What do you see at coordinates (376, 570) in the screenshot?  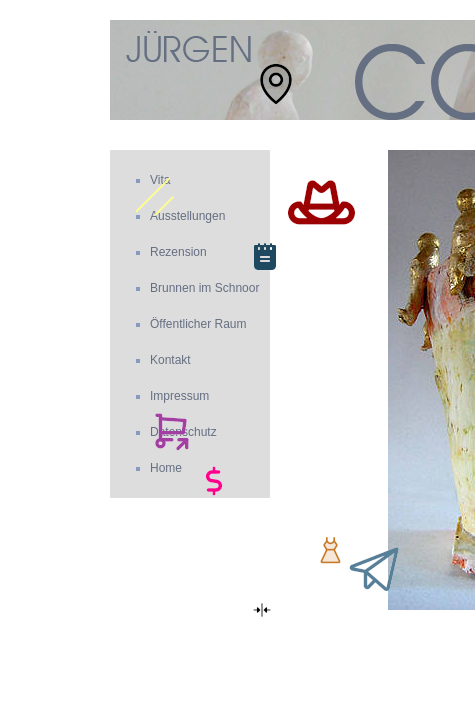 I see `open Telegram messaging app` at bounding box center [376, 570].